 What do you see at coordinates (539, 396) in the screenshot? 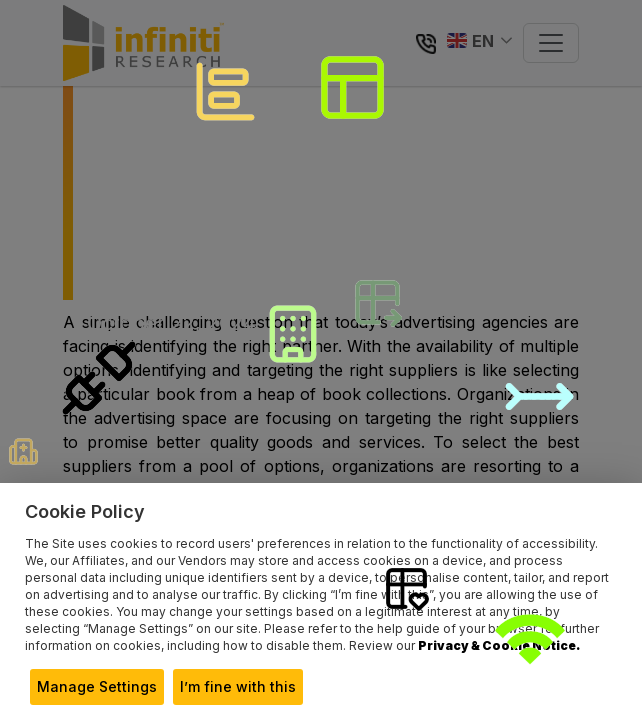
I see `continue to the next step` at bounding box center [539, 396].